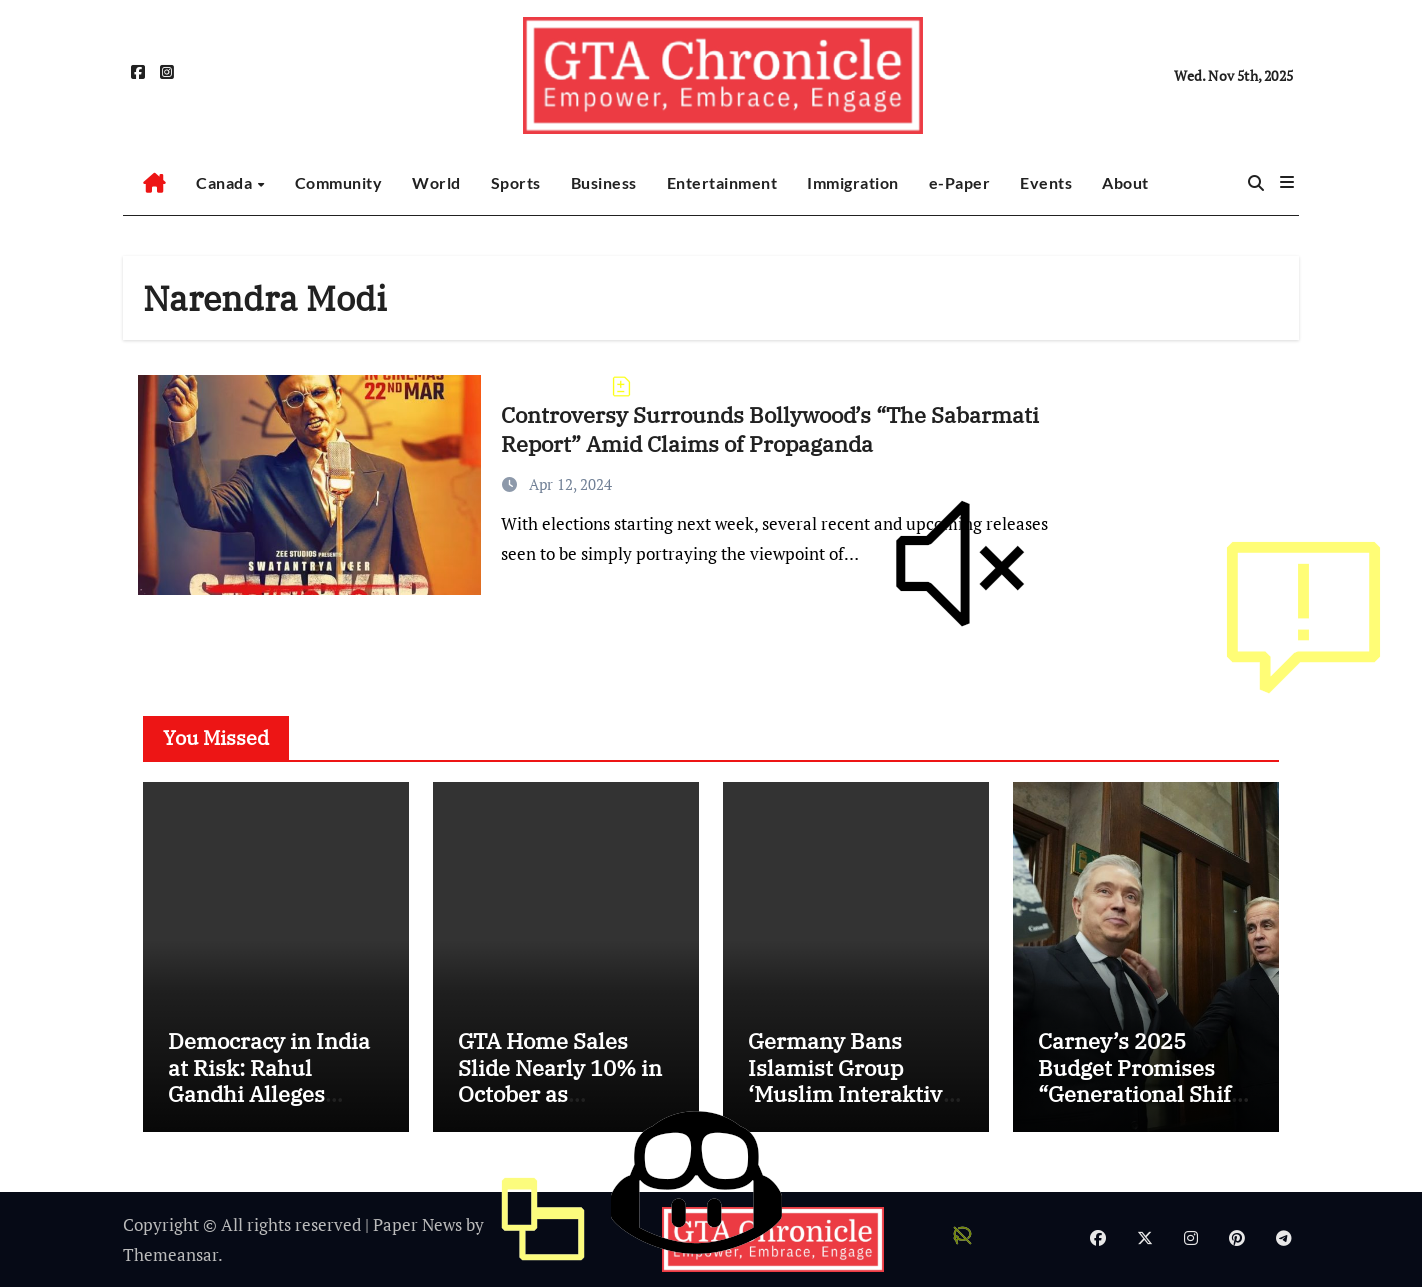 This screenshot has width=1422, height=1287. I want to click on disable lasso selection tool, so click(962, 1235).